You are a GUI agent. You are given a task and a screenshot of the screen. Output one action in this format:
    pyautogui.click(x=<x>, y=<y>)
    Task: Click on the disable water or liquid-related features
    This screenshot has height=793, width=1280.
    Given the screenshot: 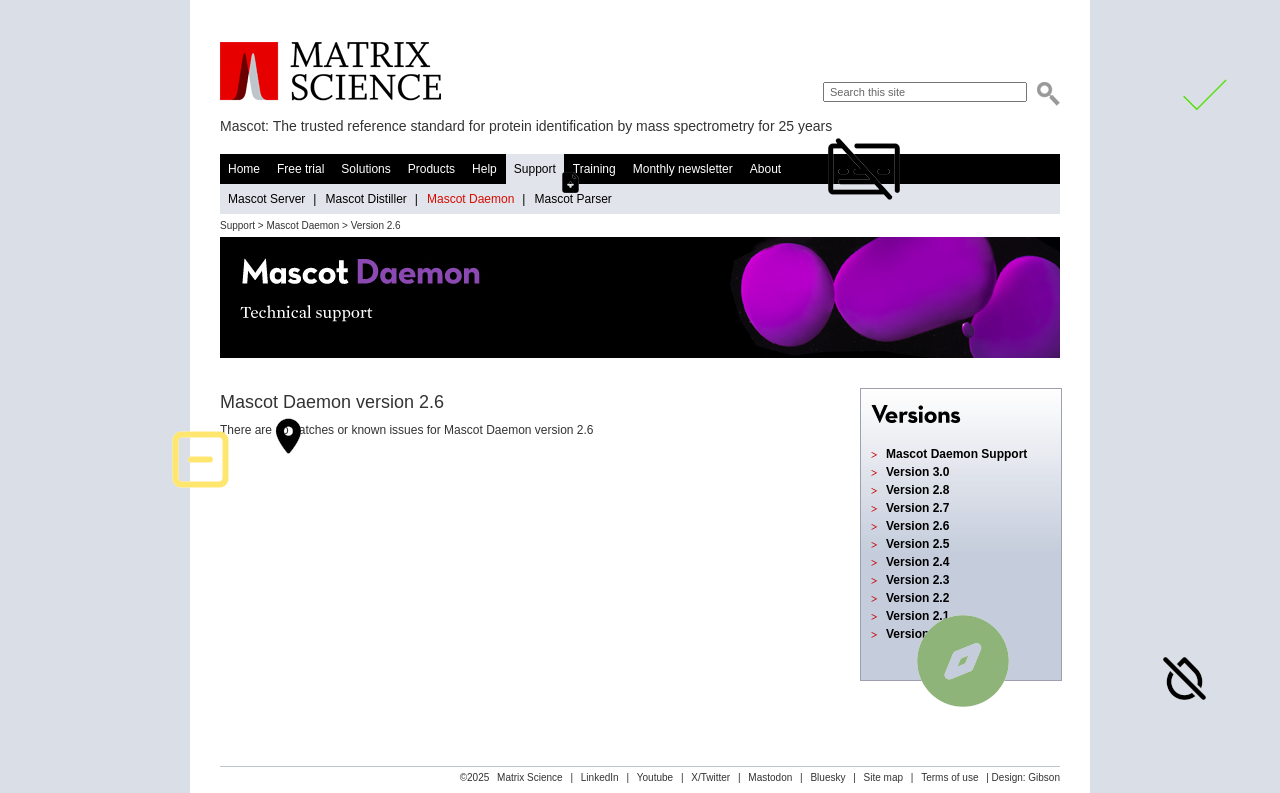 What is the action you would take?
    pyautogui.click(x=1184, y=678)
    